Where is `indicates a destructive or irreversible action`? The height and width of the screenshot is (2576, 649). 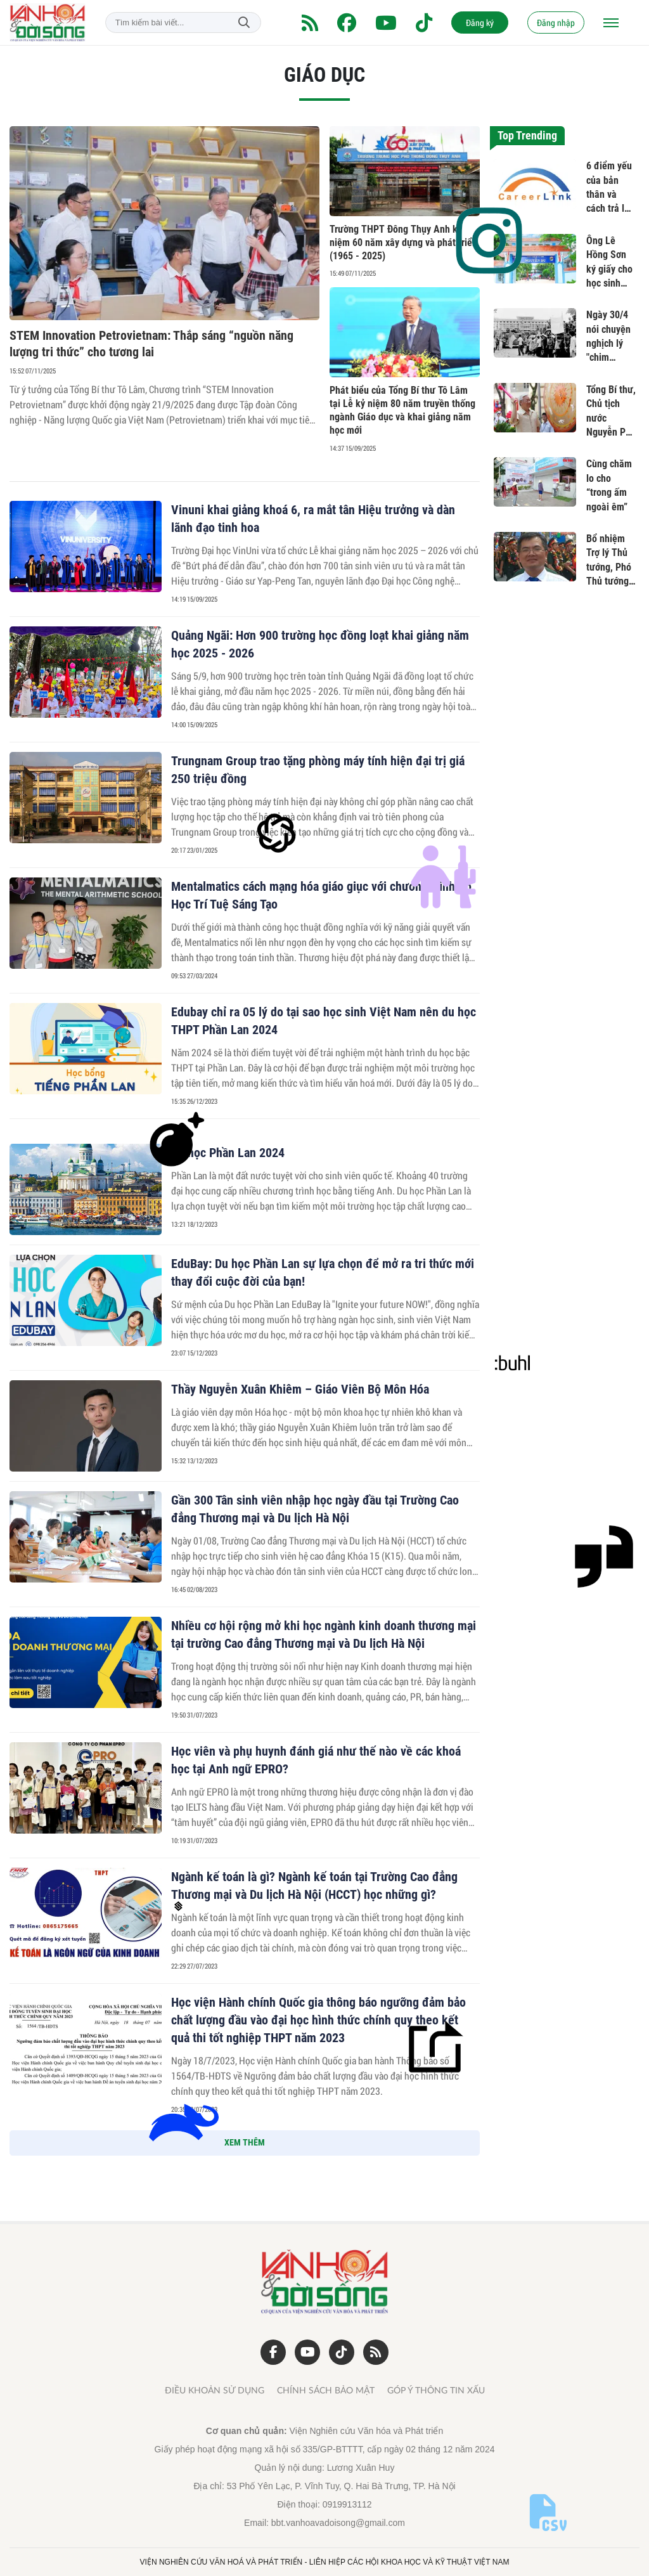
indicates a destructive or irreversible action is located at coordinates (176, 1140).